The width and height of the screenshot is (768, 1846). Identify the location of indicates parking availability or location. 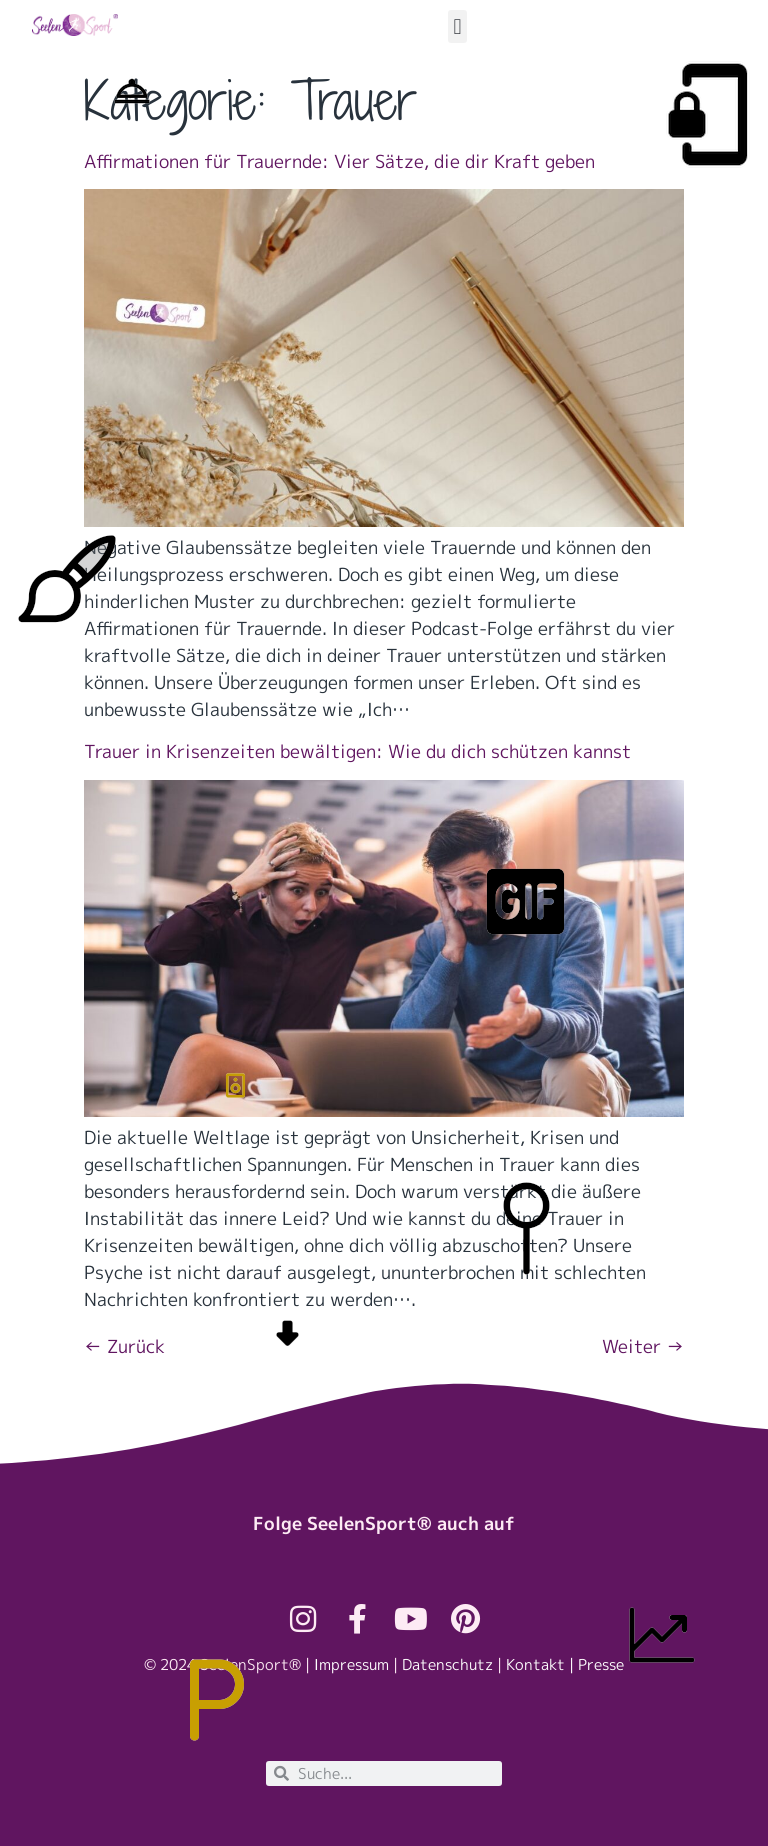
(217, 1700).